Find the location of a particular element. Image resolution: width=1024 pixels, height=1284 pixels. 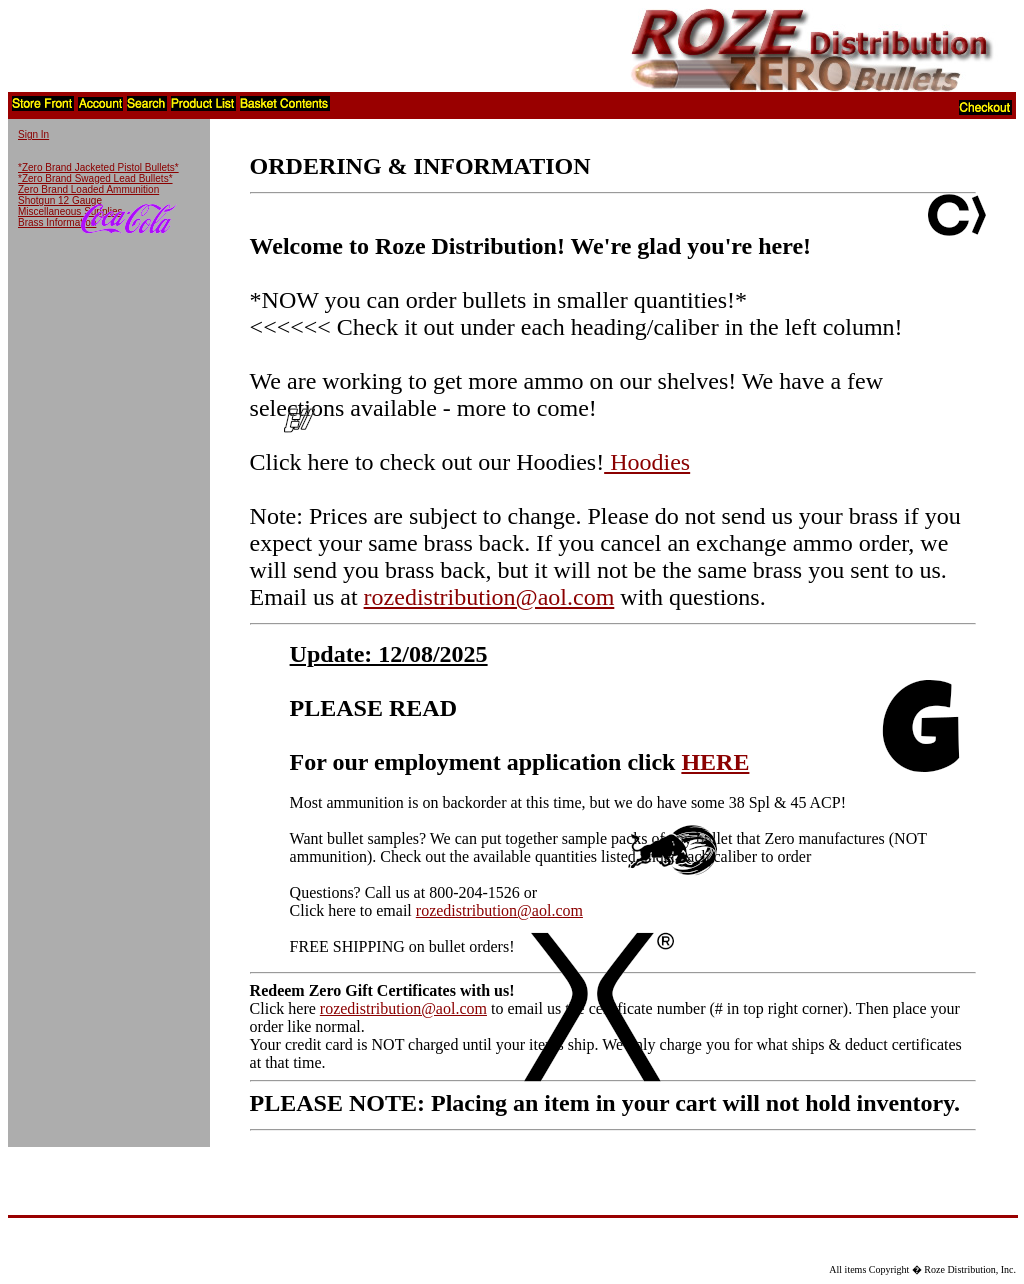

open the Grocy app is located at coordinates (921, 726).